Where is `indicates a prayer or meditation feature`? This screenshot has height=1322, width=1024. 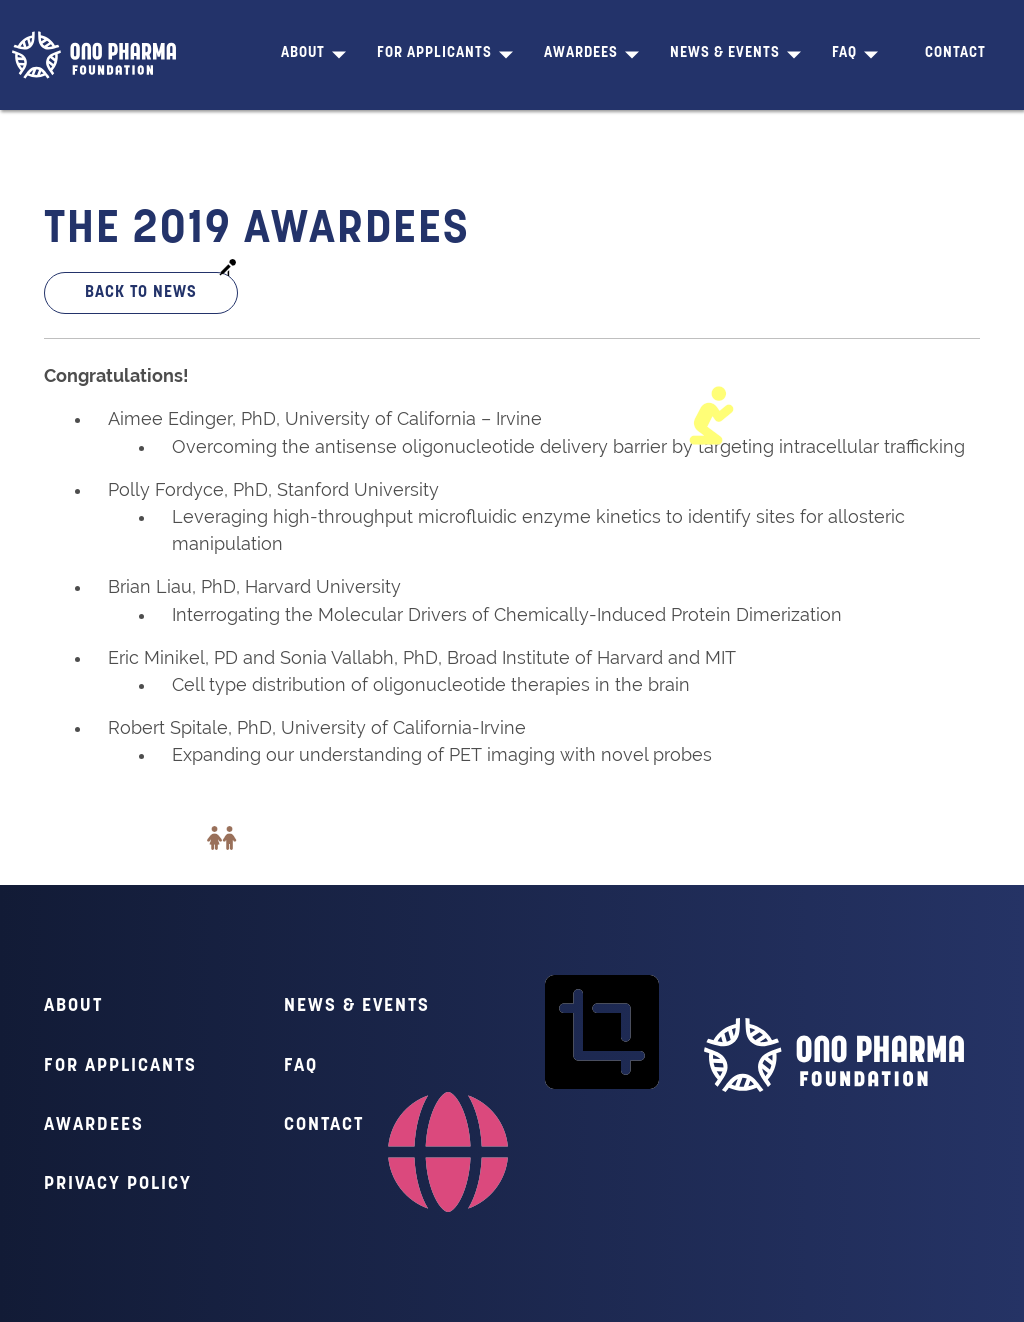
indicates a prayer or meditation feature is located at coordinates (711, 415).